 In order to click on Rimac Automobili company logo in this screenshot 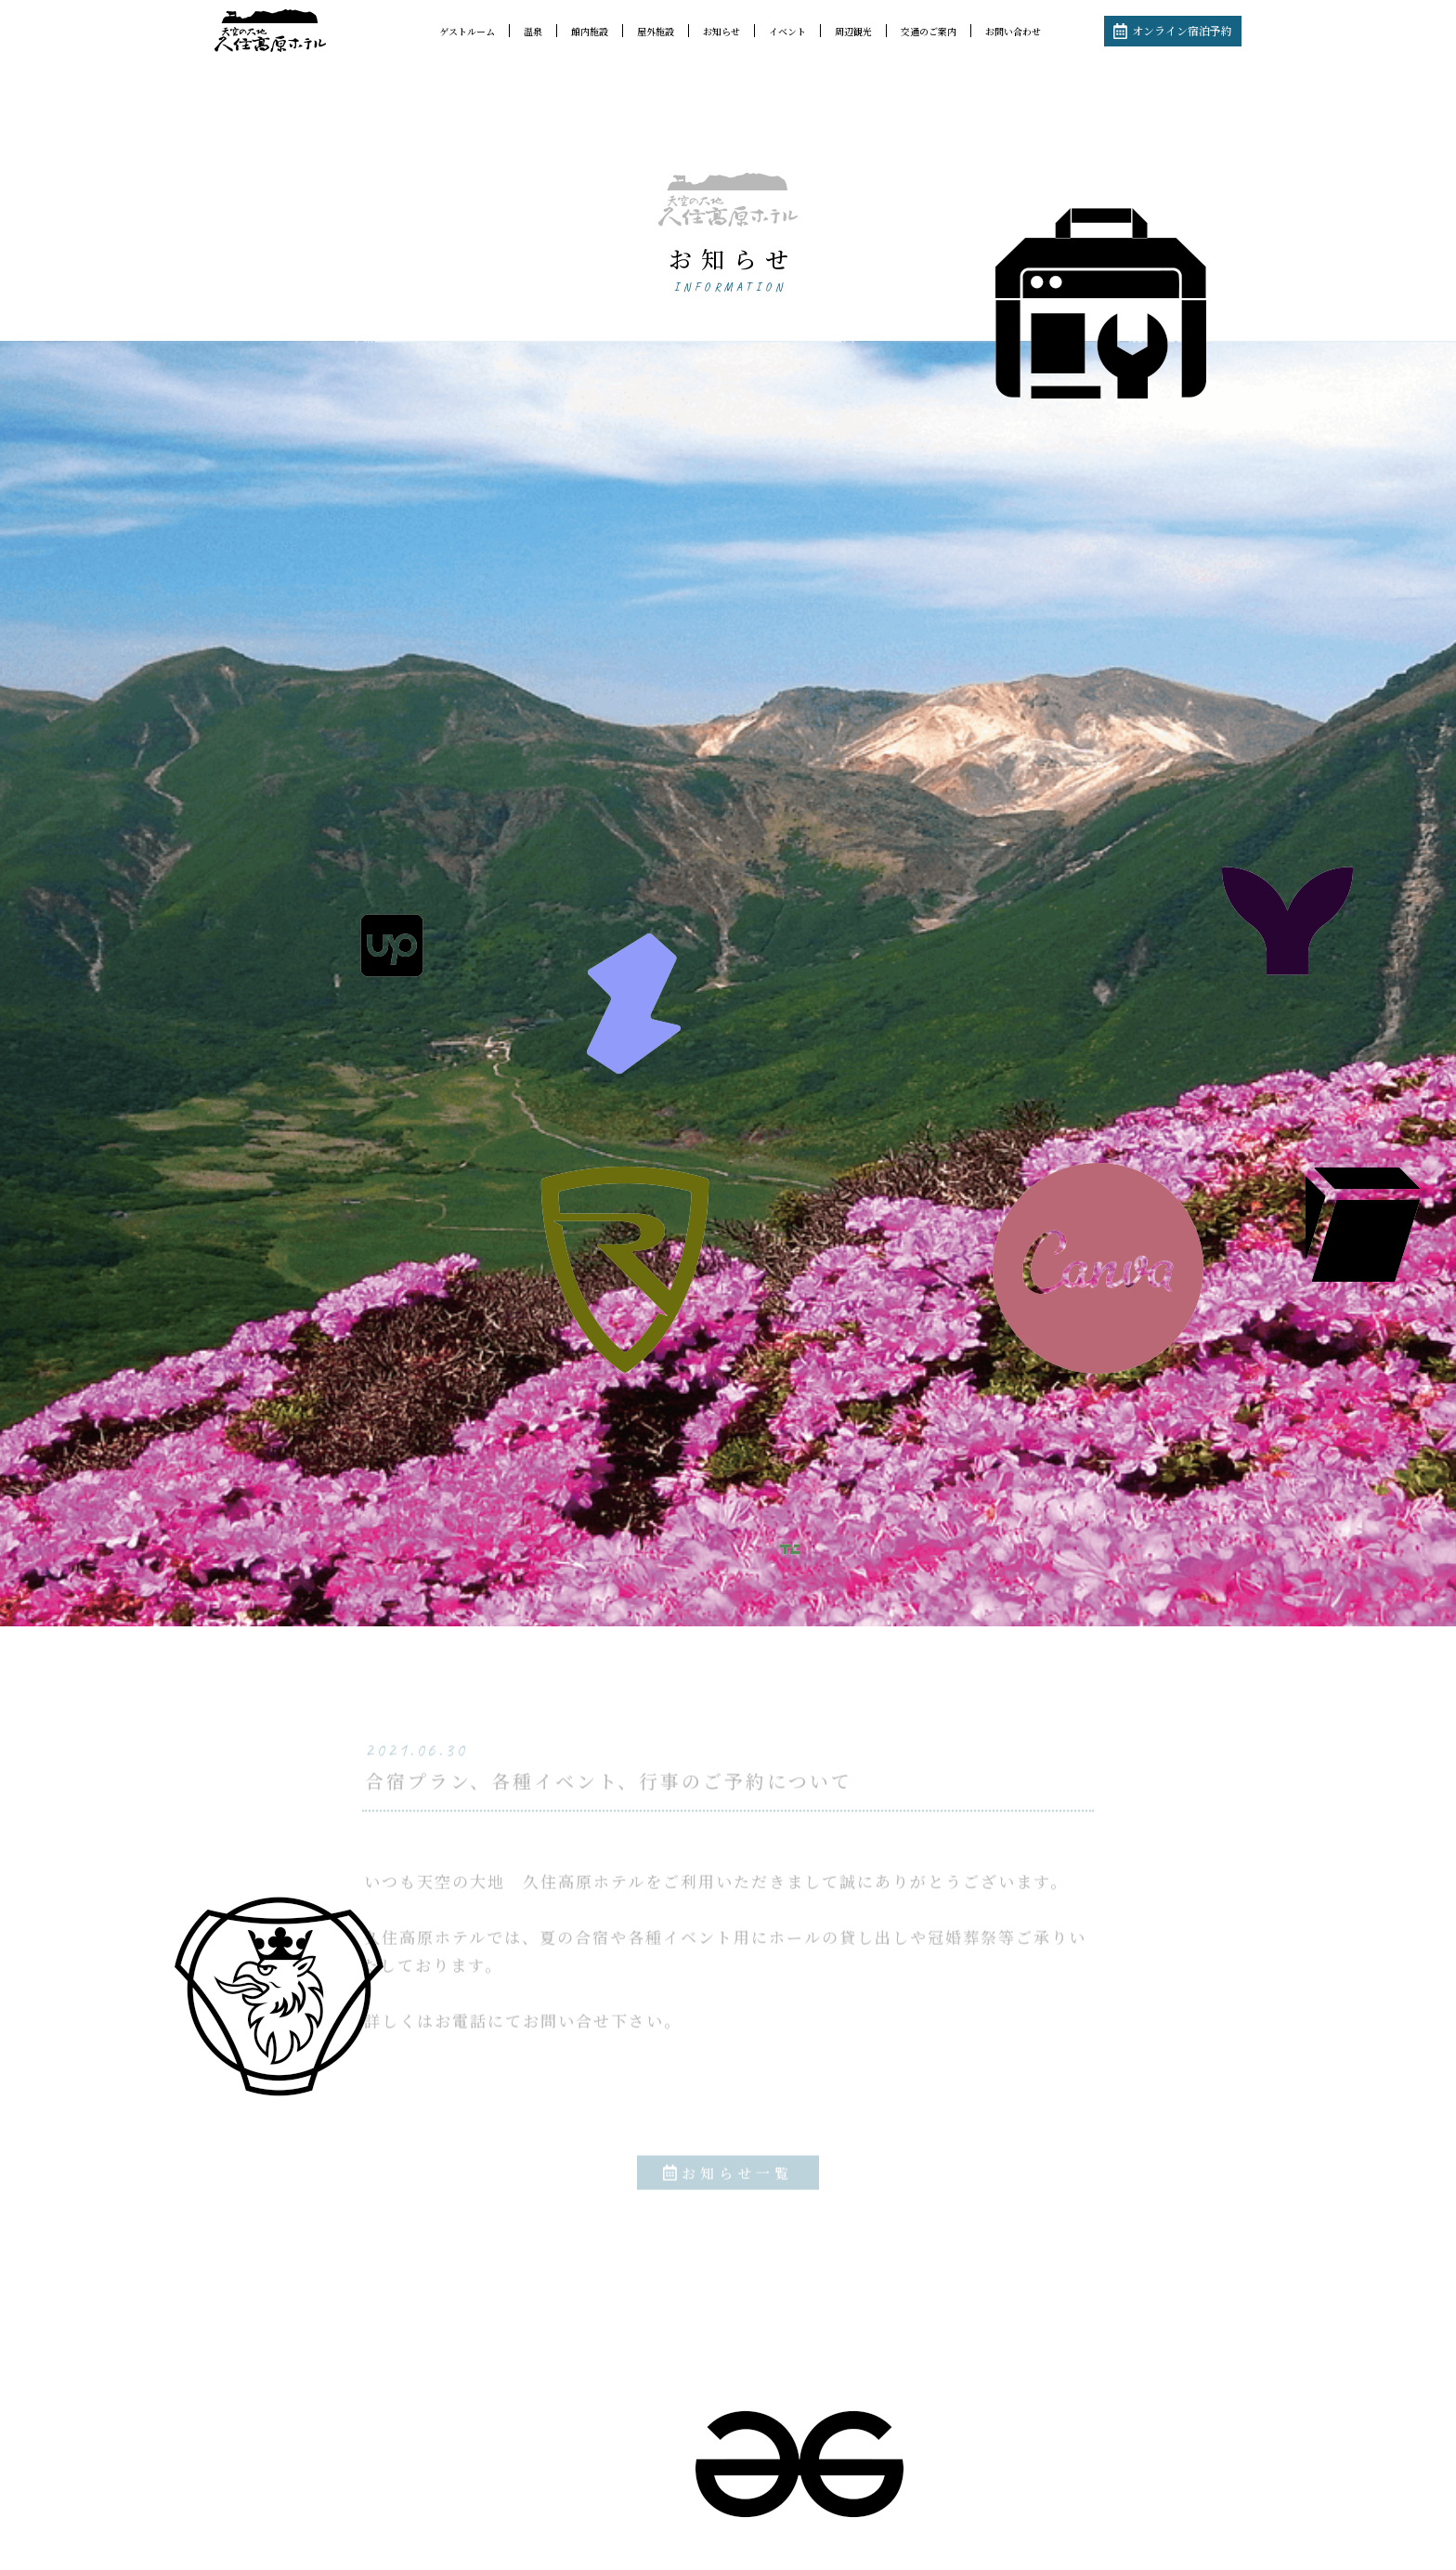, I will do `click(625, 1270)`.